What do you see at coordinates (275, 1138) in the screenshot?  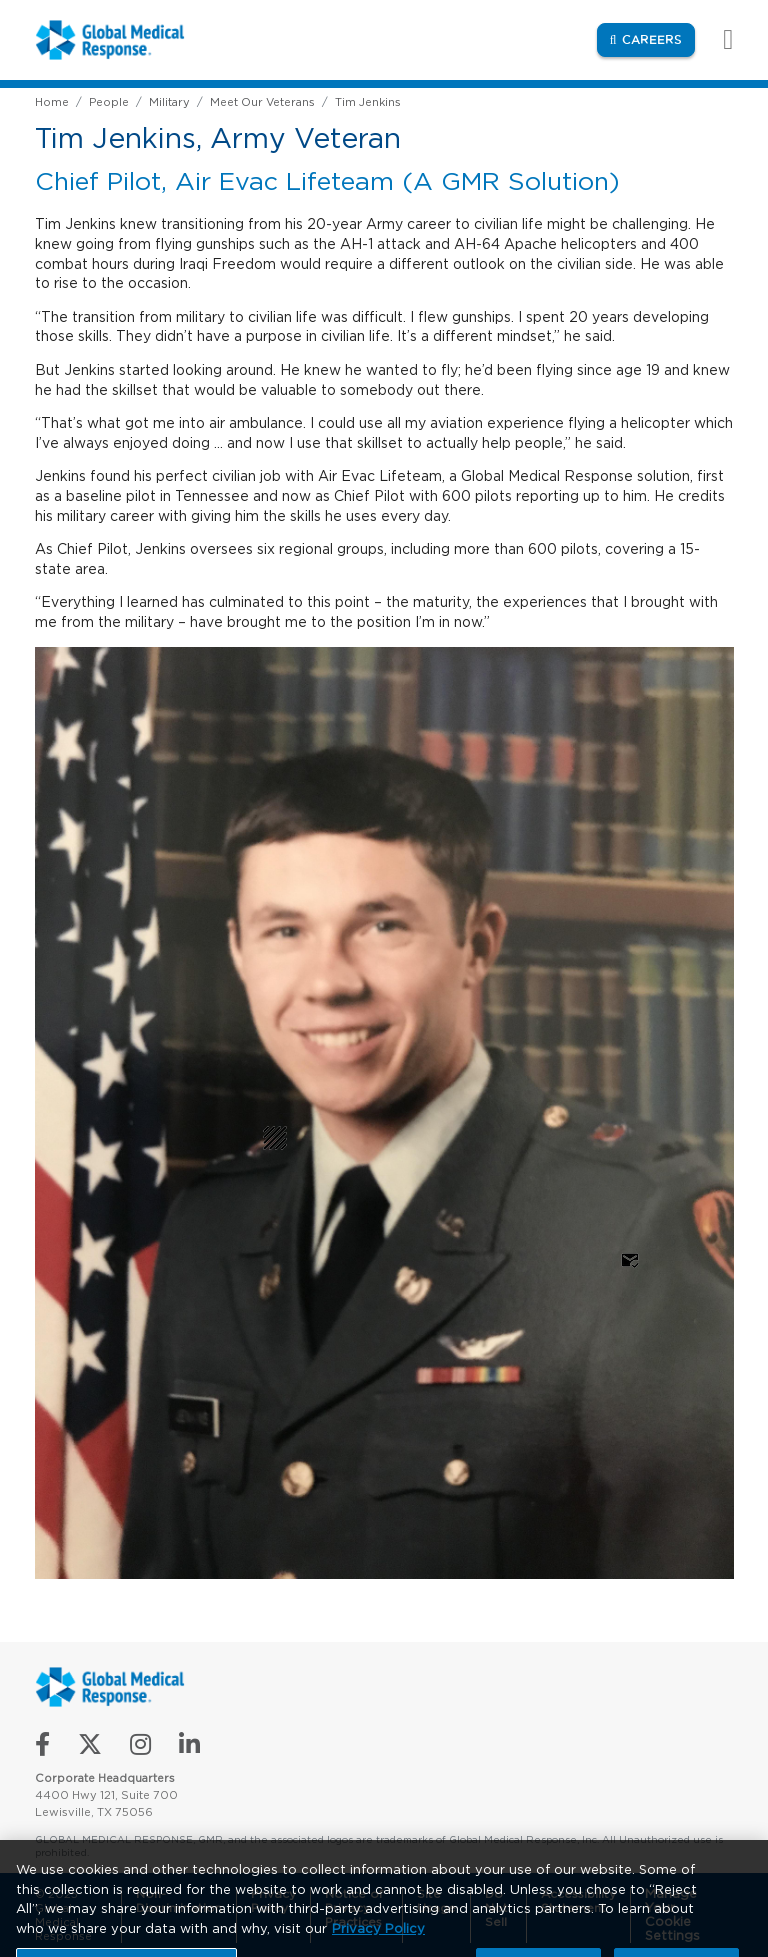 I see `apply texture or pattern to selection` at bounding box center [275, 1138].